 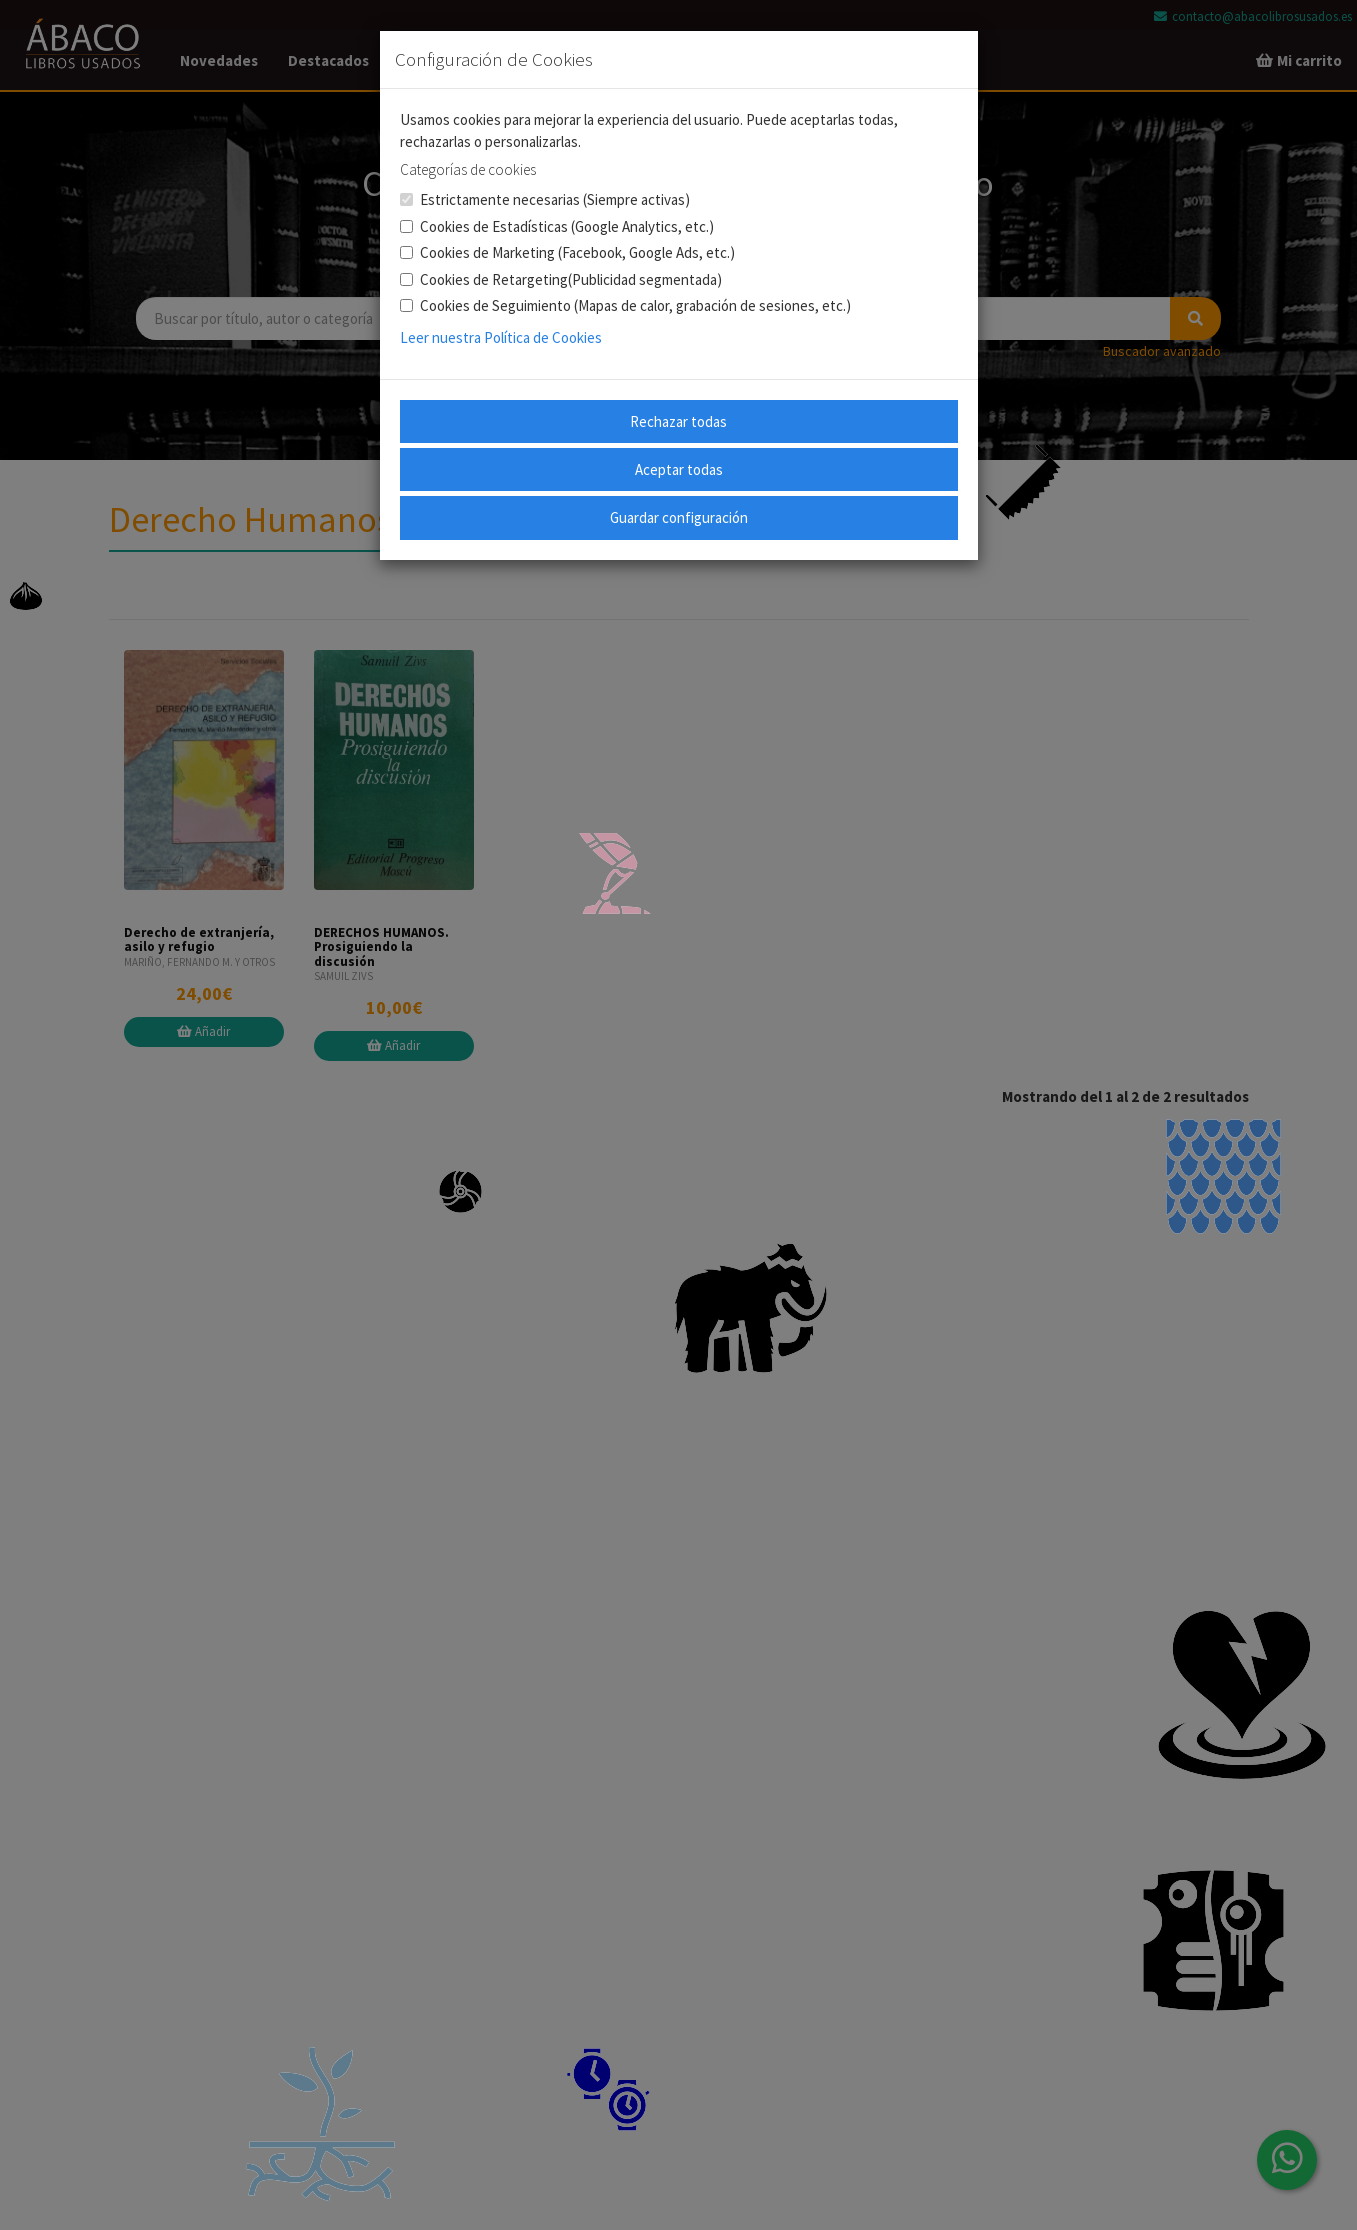 I want to click on view plant root system details, so click(x=322, y=2124).